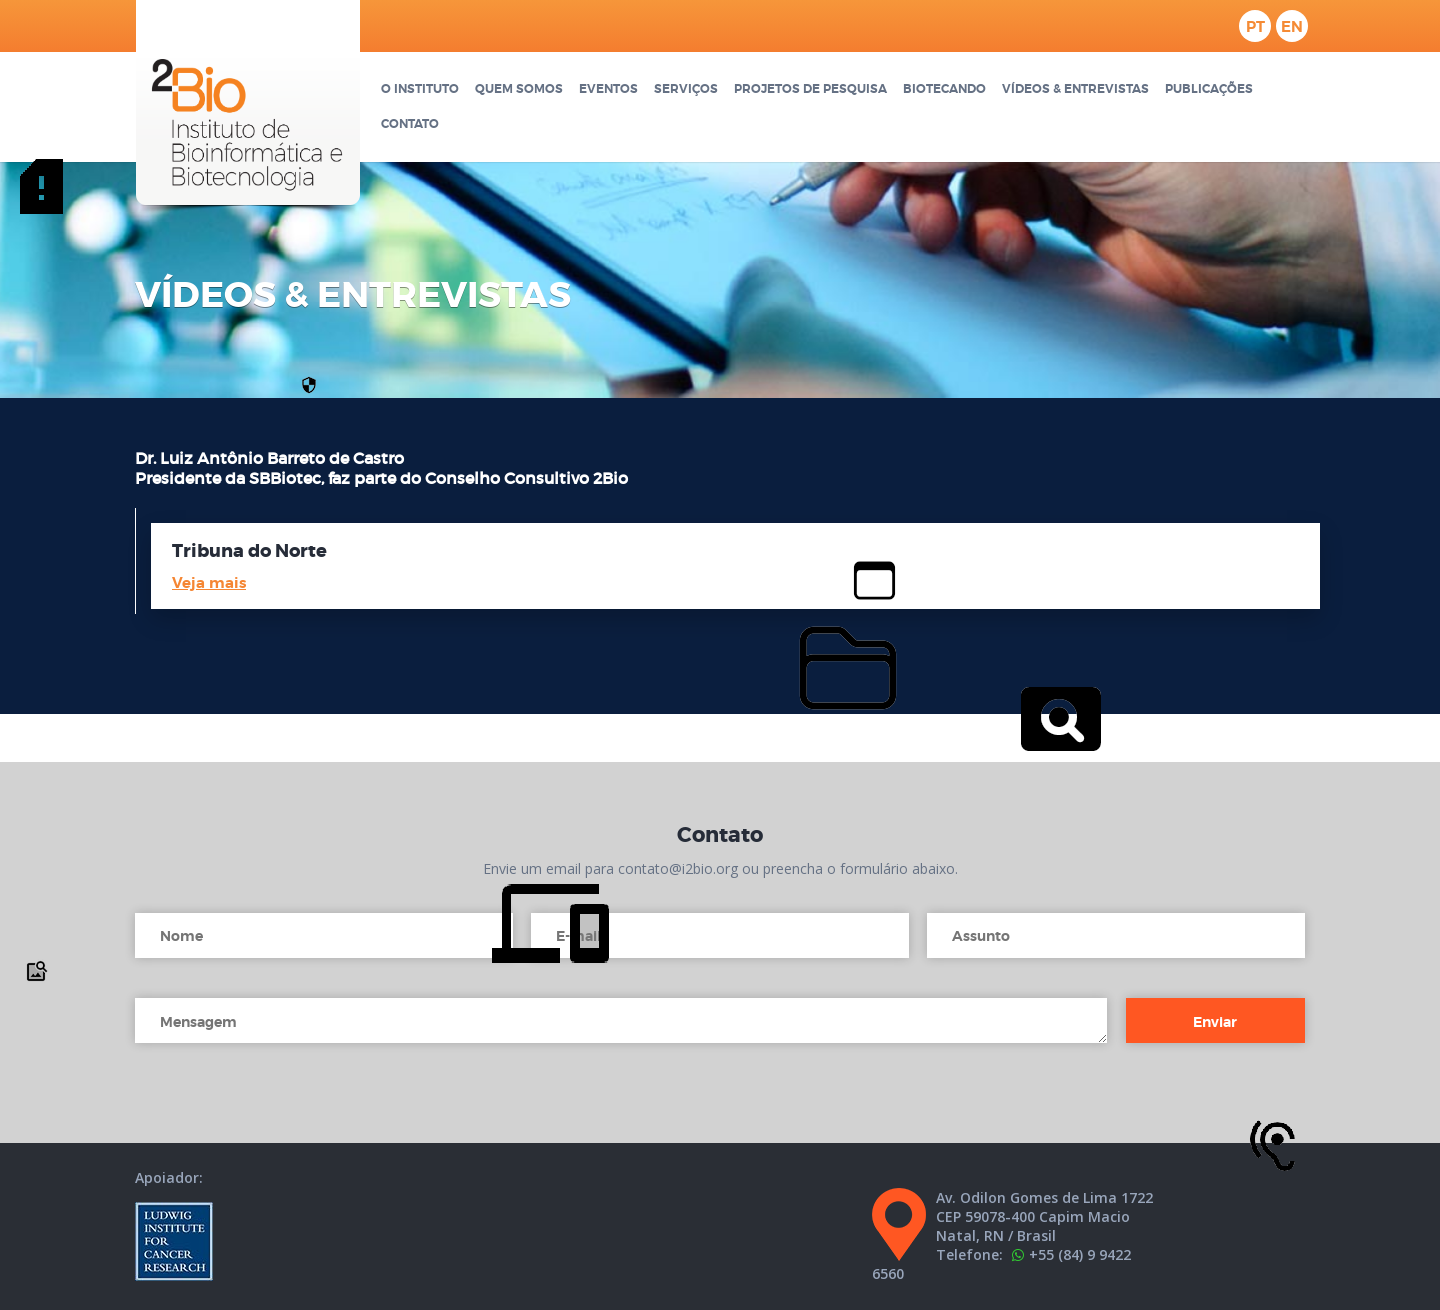 The width and height of the screenshot is (1440, 1310). Describe the element at coordinates (1272, 1146) in the screenshot. I see `access hearing or audio accessibility settings` at that location.